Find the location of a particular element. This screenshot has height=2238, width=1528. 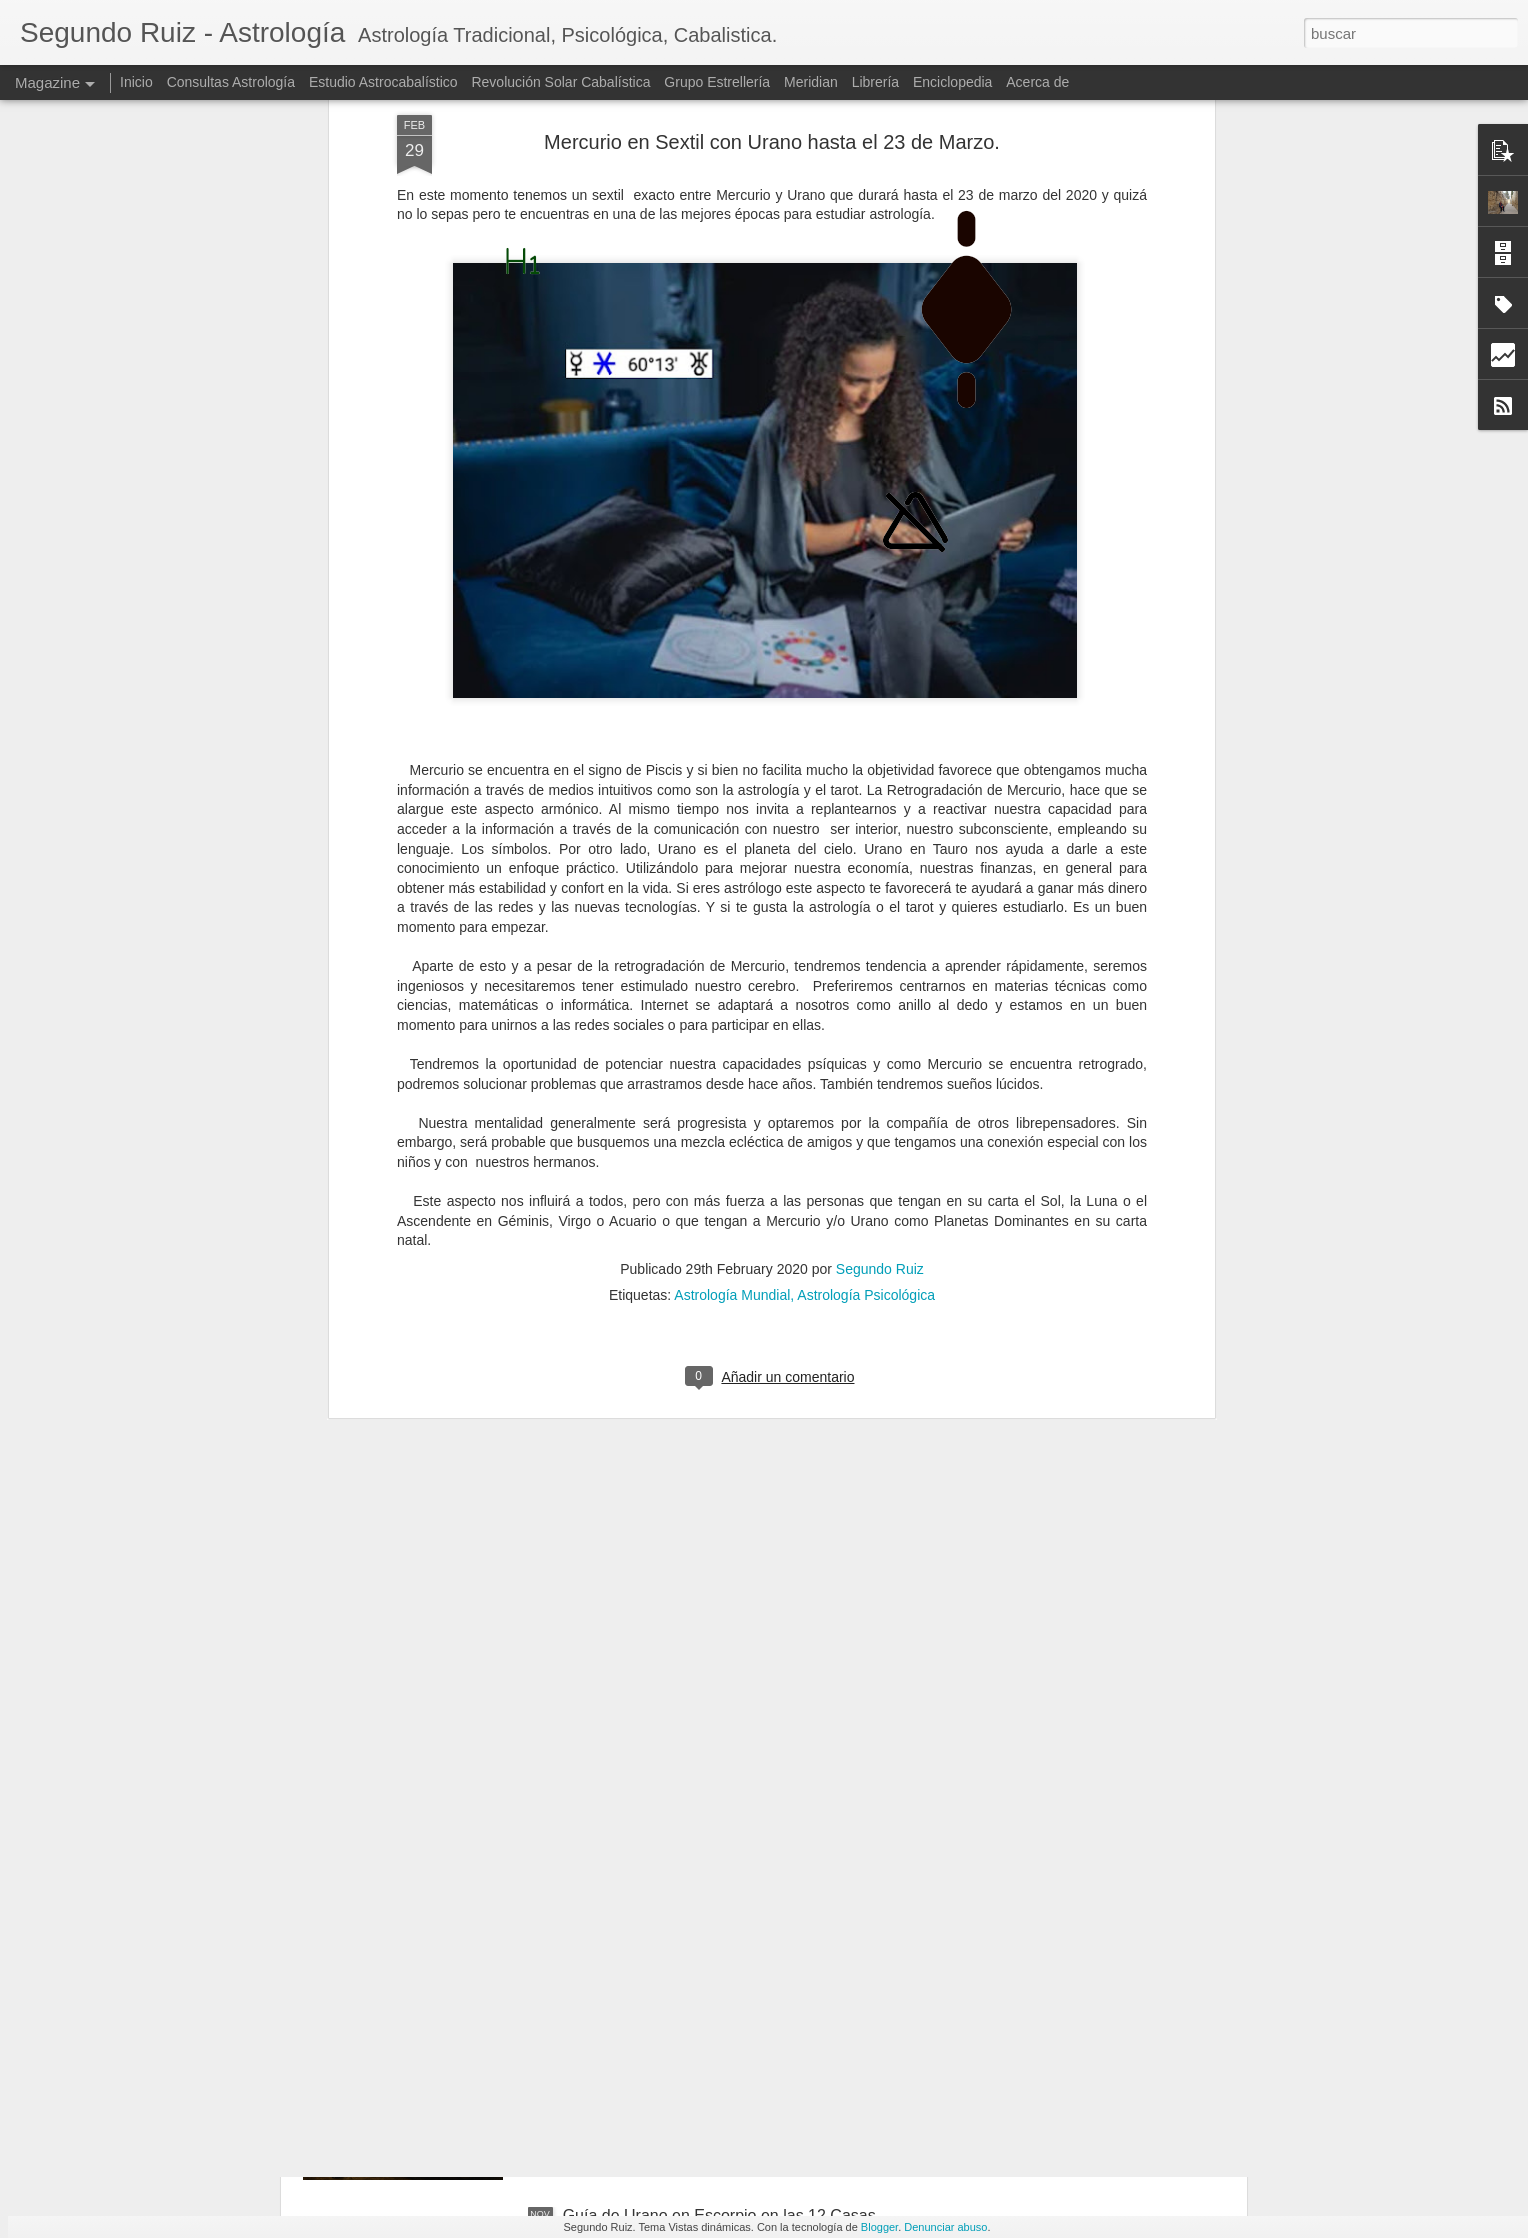

disabled warning or alert is located at coordinates (915, 522).